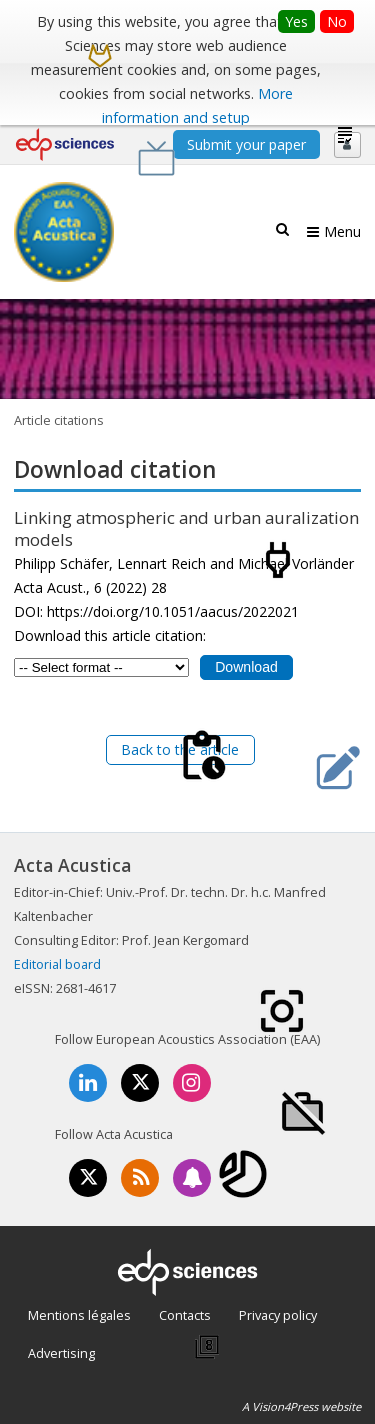 Image resolution: width=375 pixels, height=1424 pixels. What do you see at coordinates (156, 160) in the screenshot?
I see `access tv or video streaming content` at bounding box center [156, 160].